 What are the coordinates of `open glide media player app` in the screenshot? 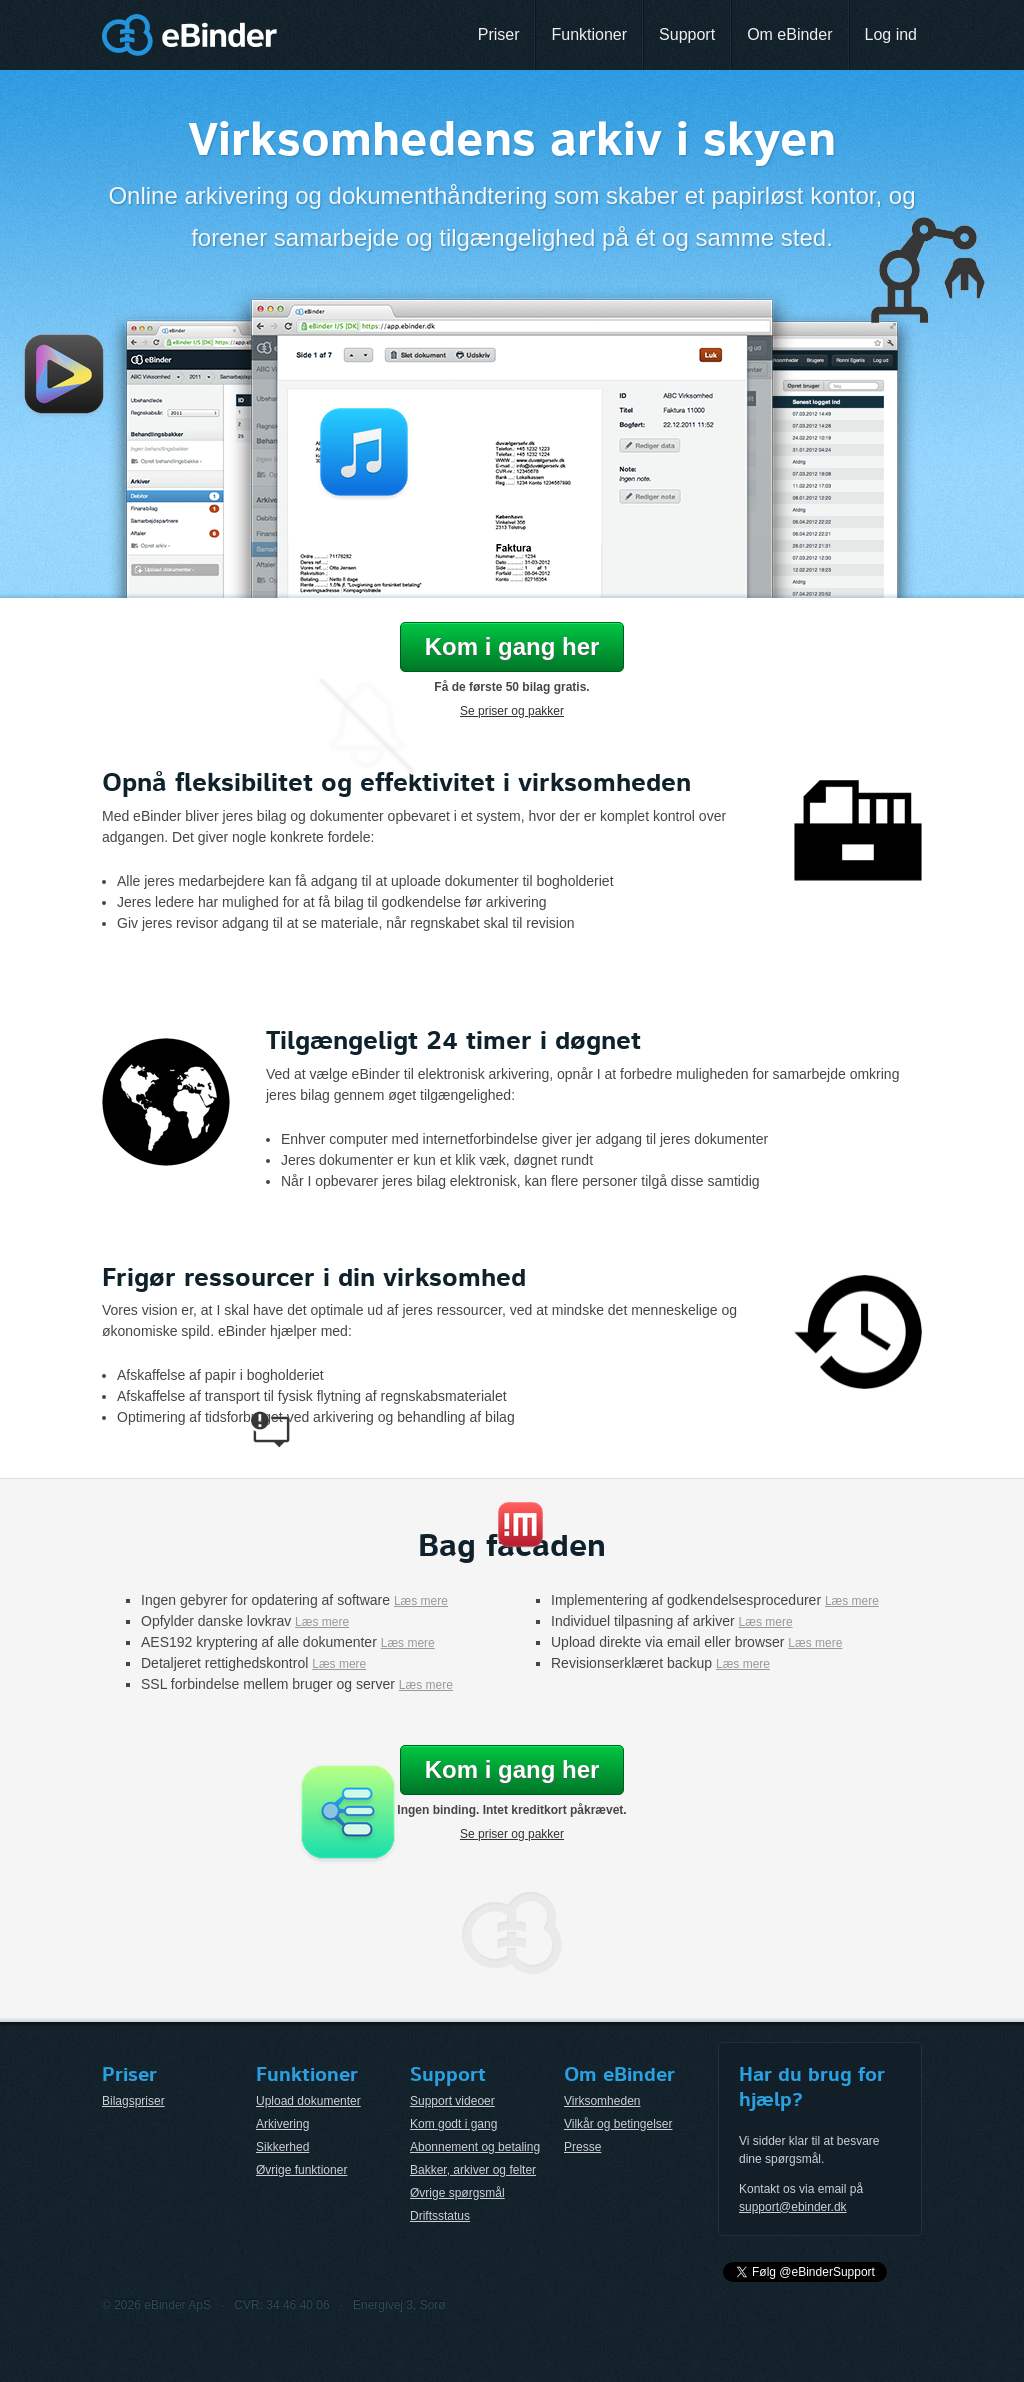 It's located at (64, 374).